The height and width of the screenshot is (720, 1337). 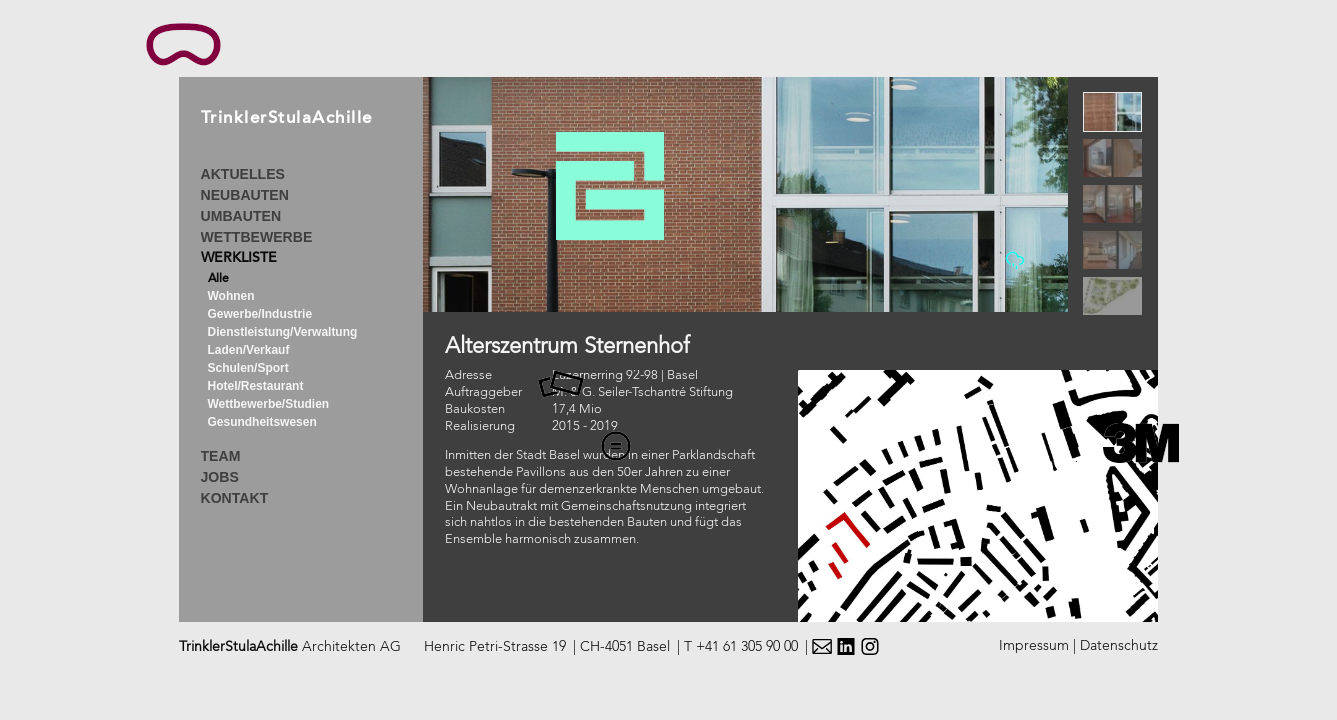 I want to click on 3M company logo, so click(x=1141, y=443).